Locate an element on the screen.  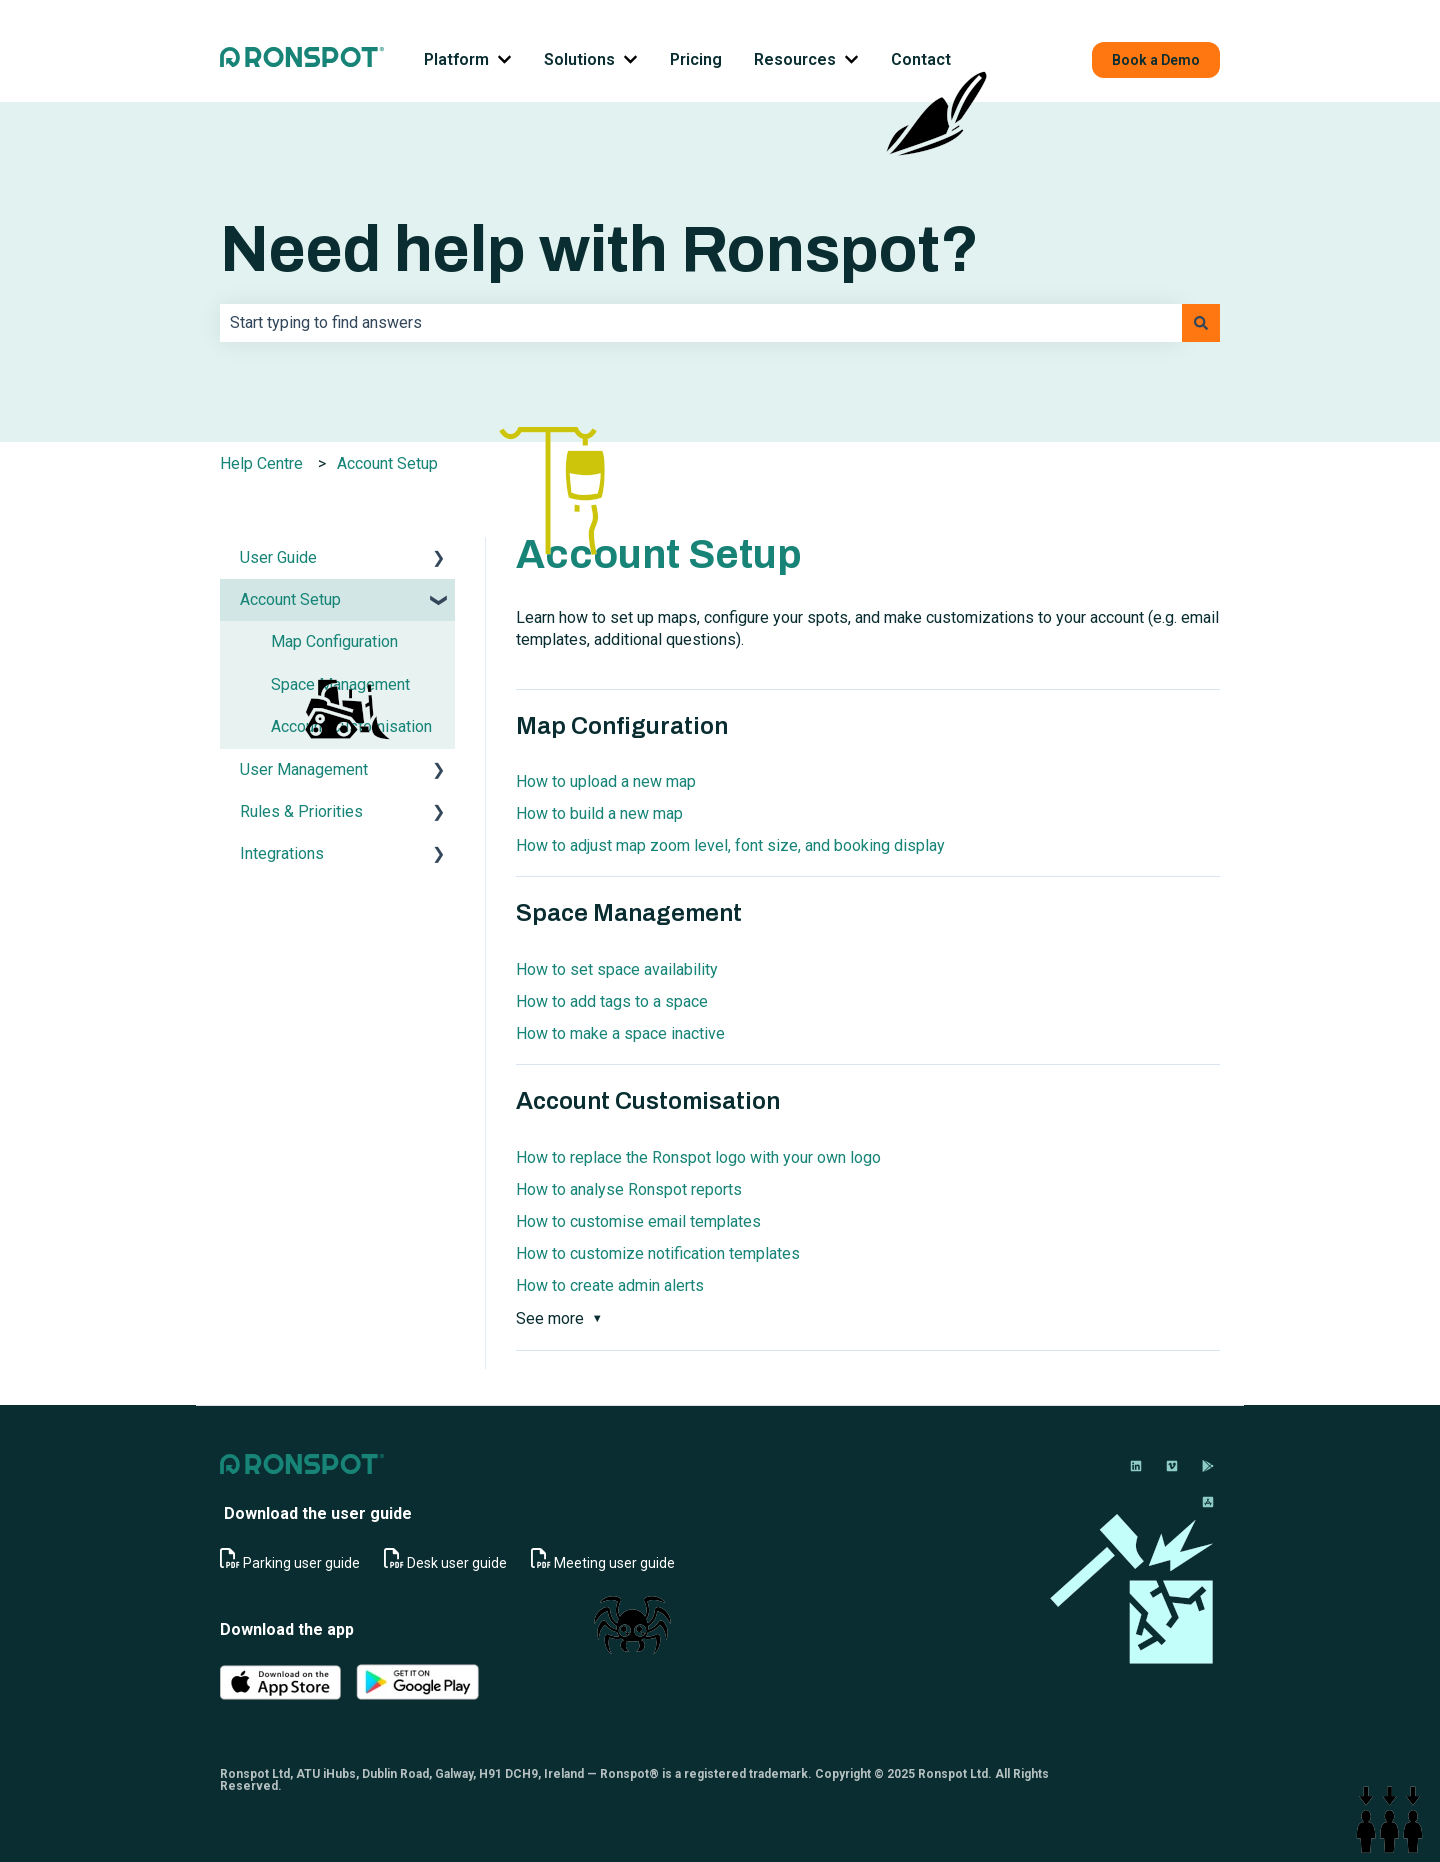
break or destroy an item is located at coordinates (1131, 1581).